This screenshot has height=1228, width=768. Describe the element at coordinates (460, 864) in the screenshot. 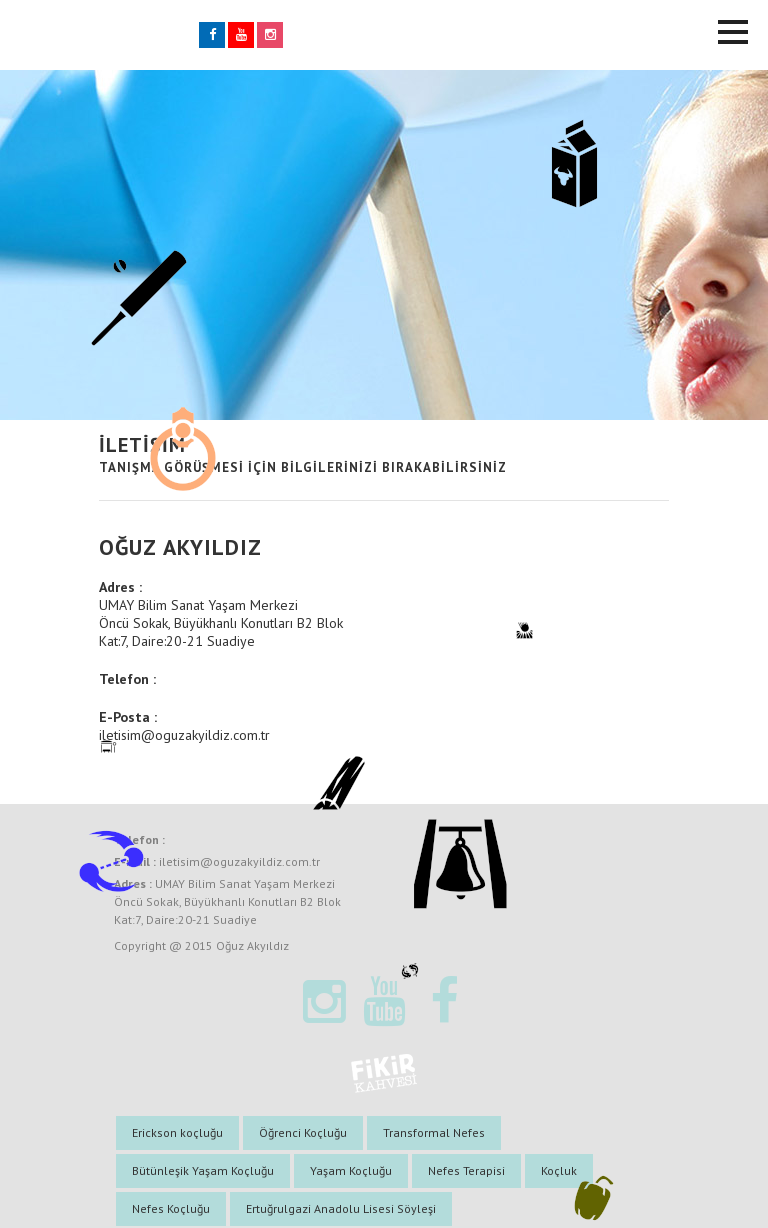

I see `carillon or bell tower instrument` at that location.